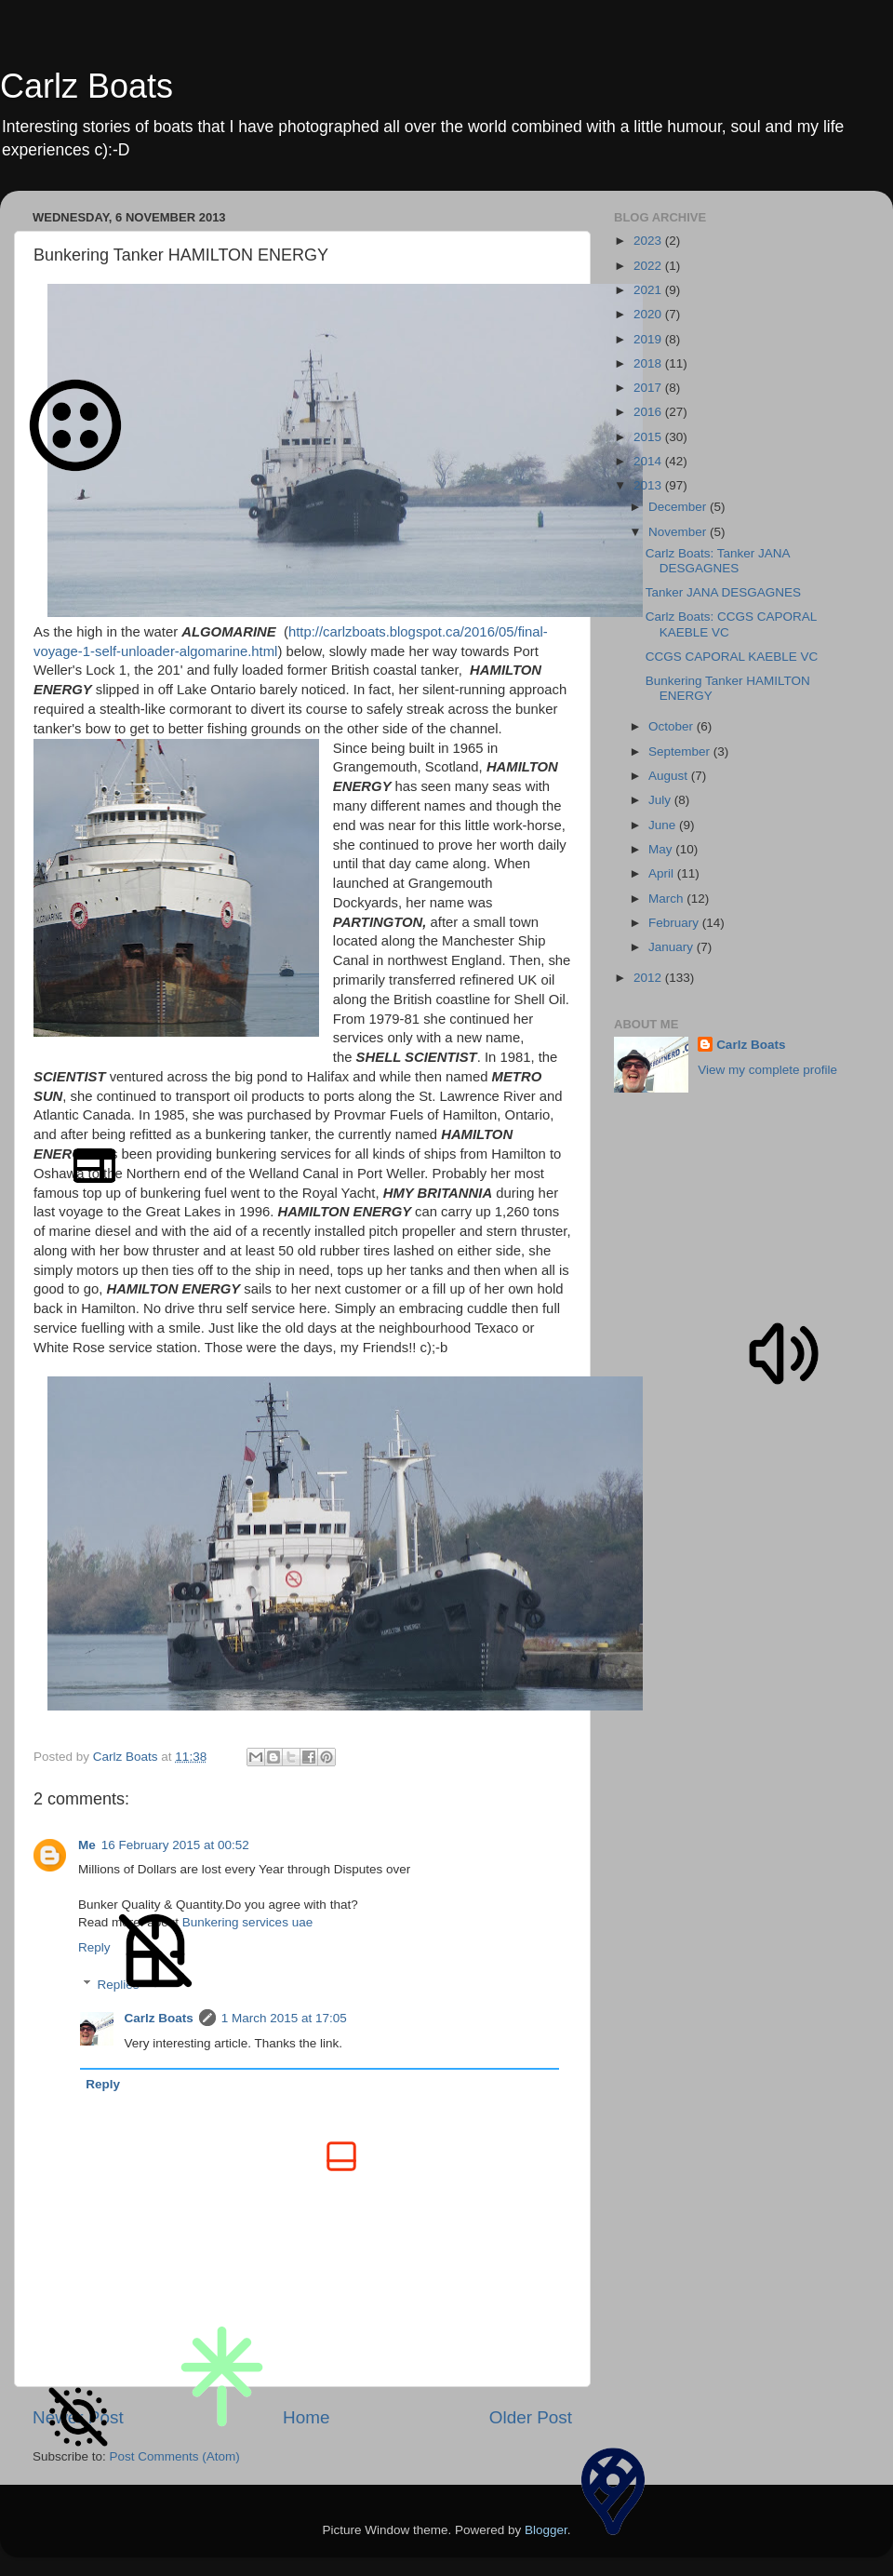  What do you see at coordinates (155, 1951) in the screenshot?
I see `window or panel is disabled` at bounding box center [155, 1951].